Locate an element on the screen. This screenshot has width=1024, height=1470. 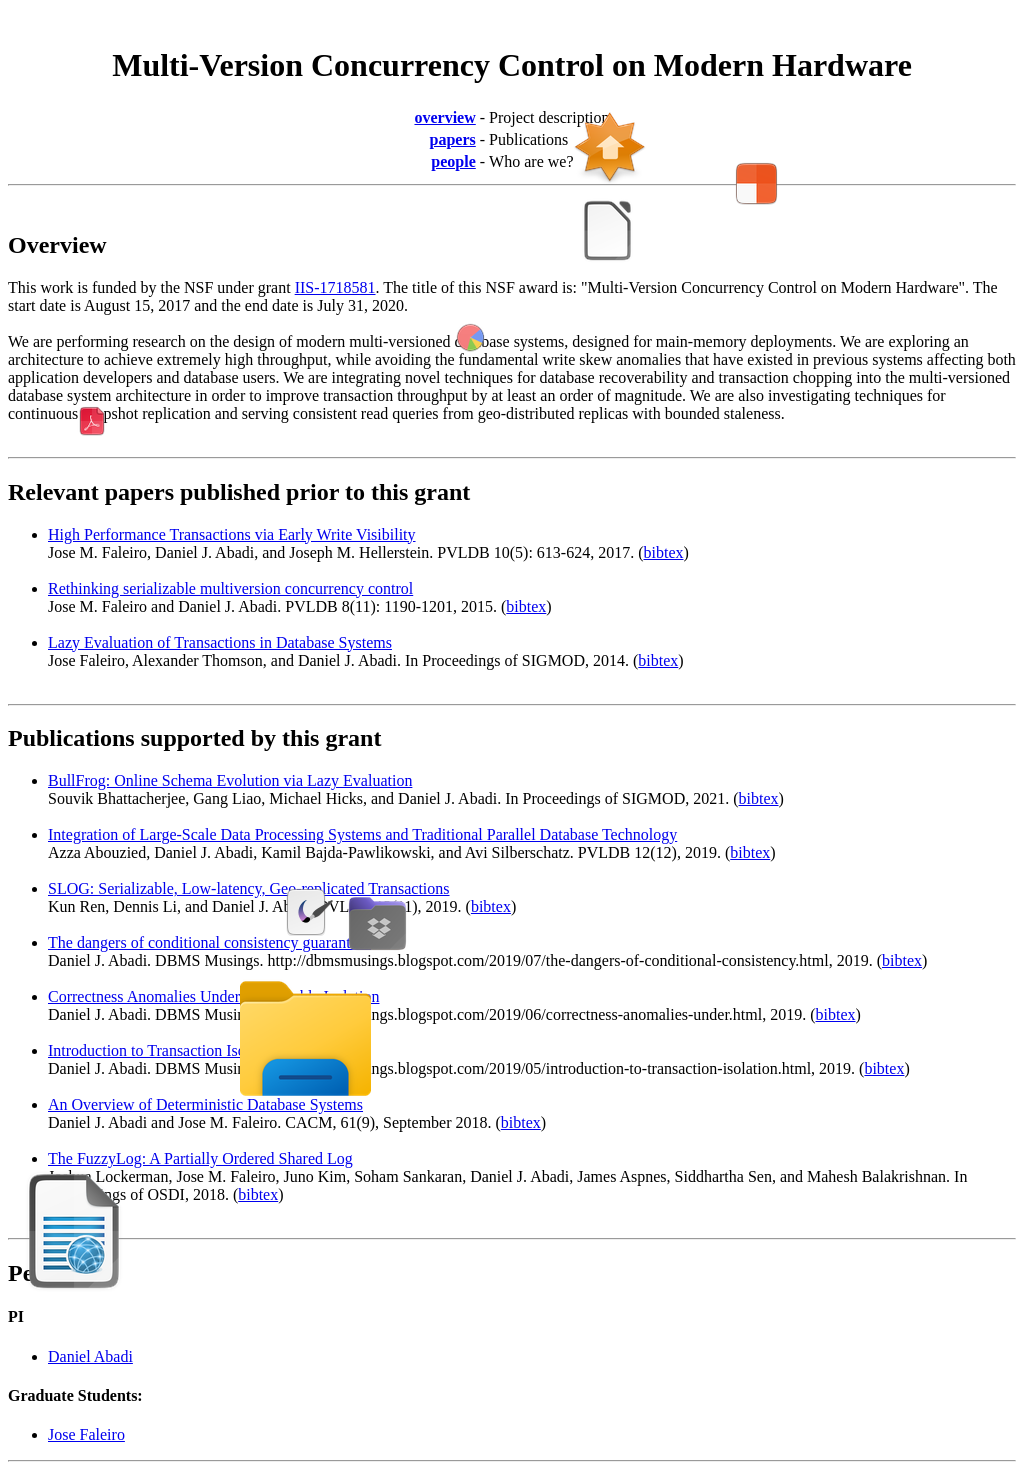
open your Dropbox synced folder is located at coordinates (377, 923).